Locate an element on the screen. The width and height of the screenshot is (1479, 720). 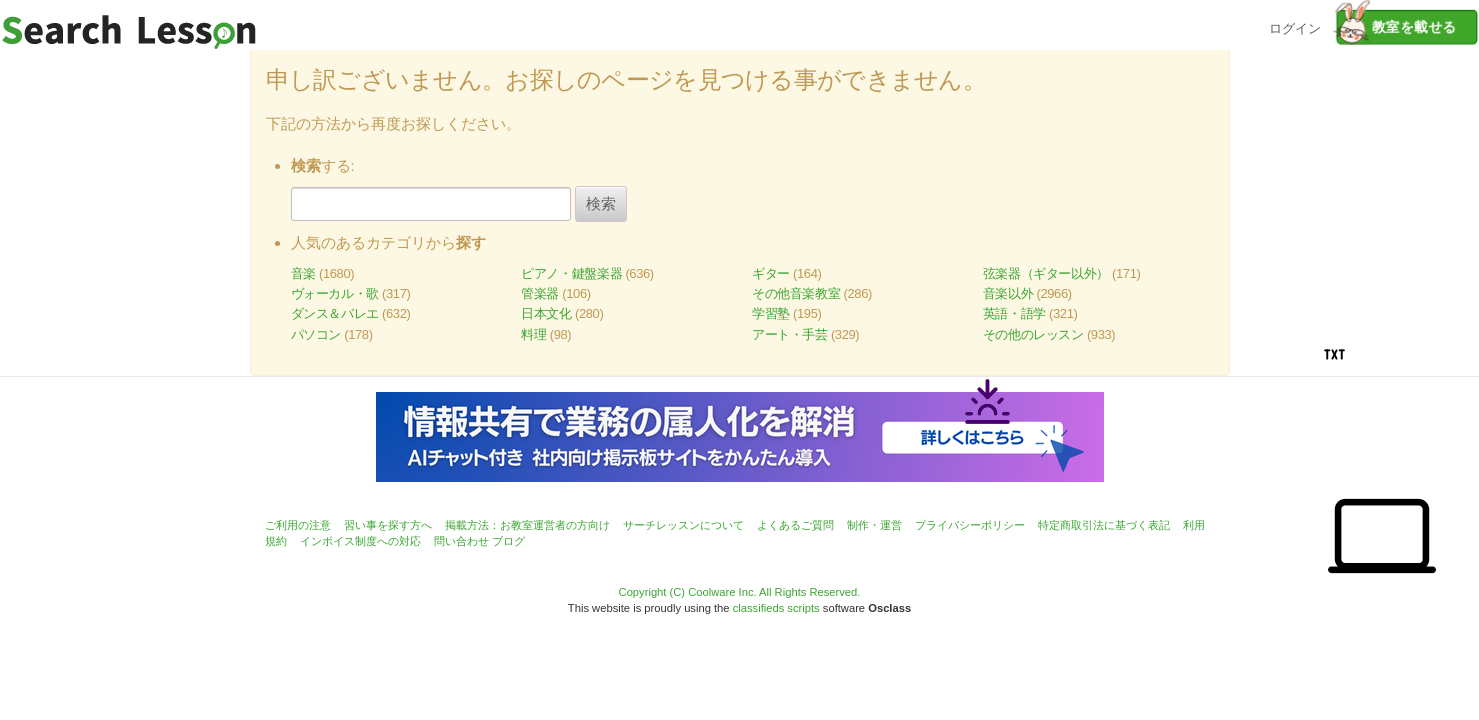
switch to desktop view is located at coordinates (1382, 536).